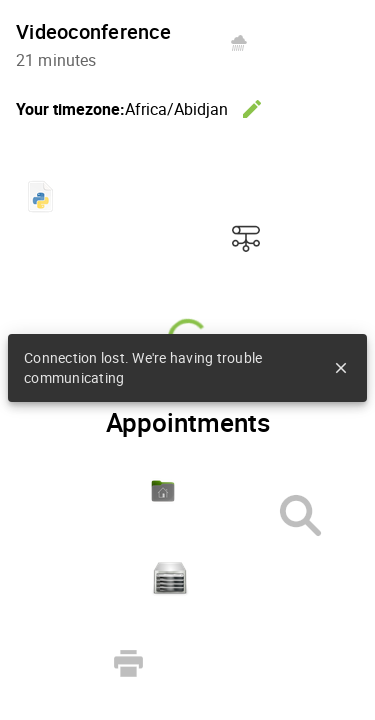  What do you see at coordinates (163, 491) in the screenshot?
I see `access your home folder` at bounding box center [163, 491].